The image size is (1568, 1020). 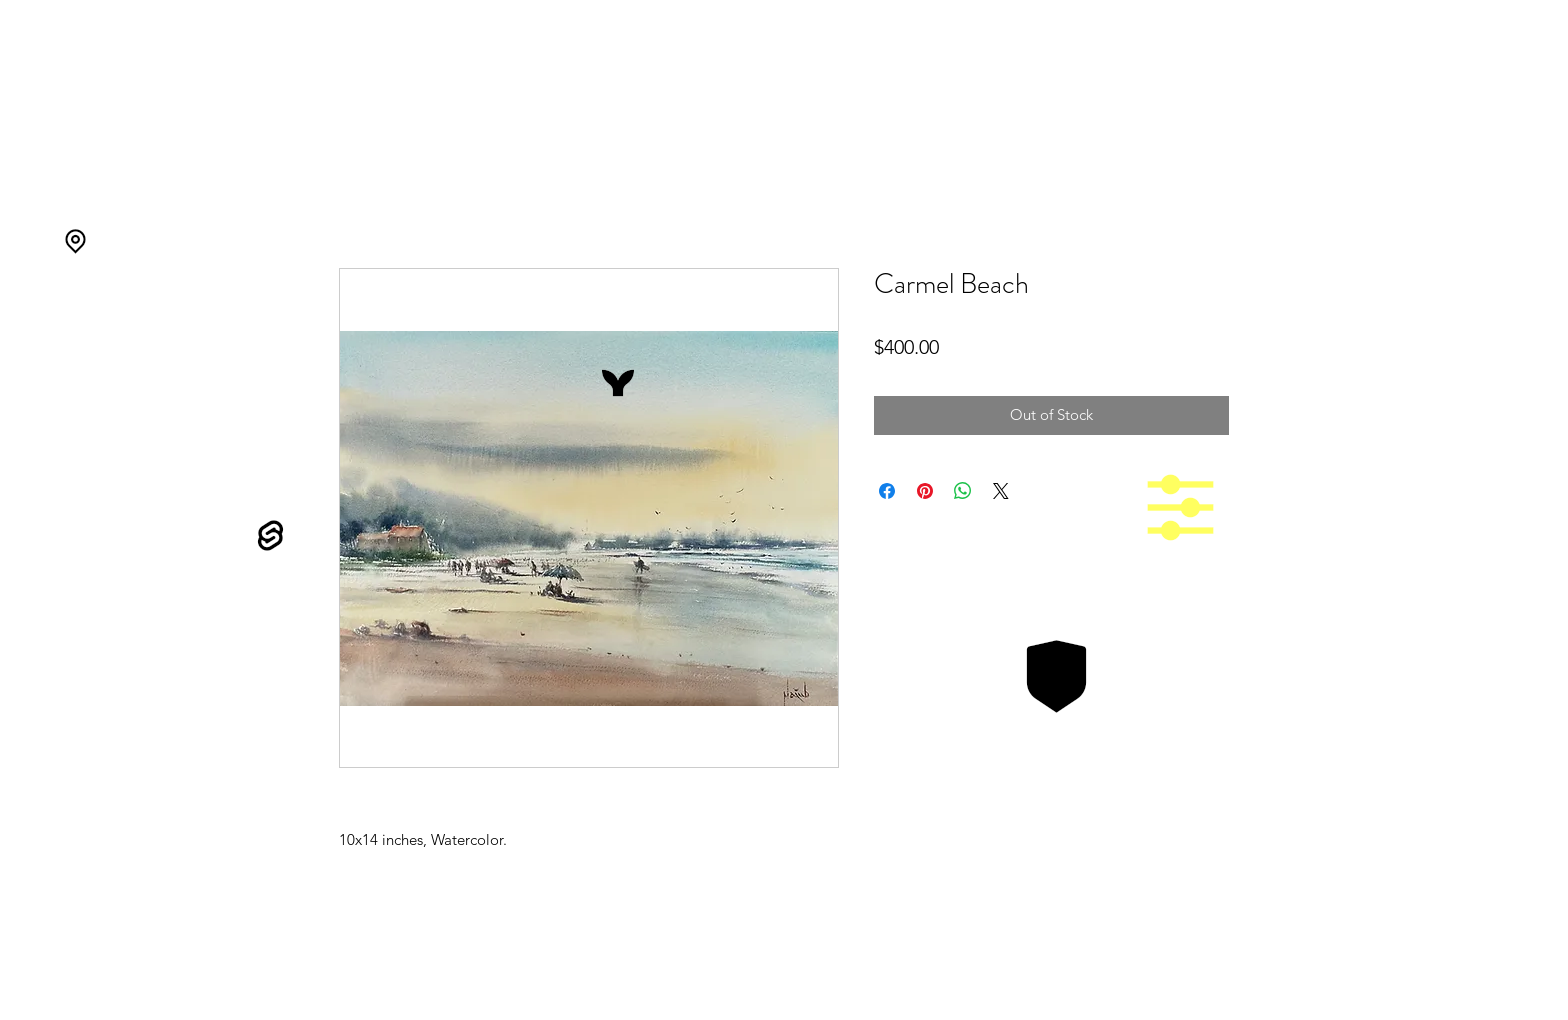 I want to click on adjust audio or equalizer settings, so click(x=1180, y=507).